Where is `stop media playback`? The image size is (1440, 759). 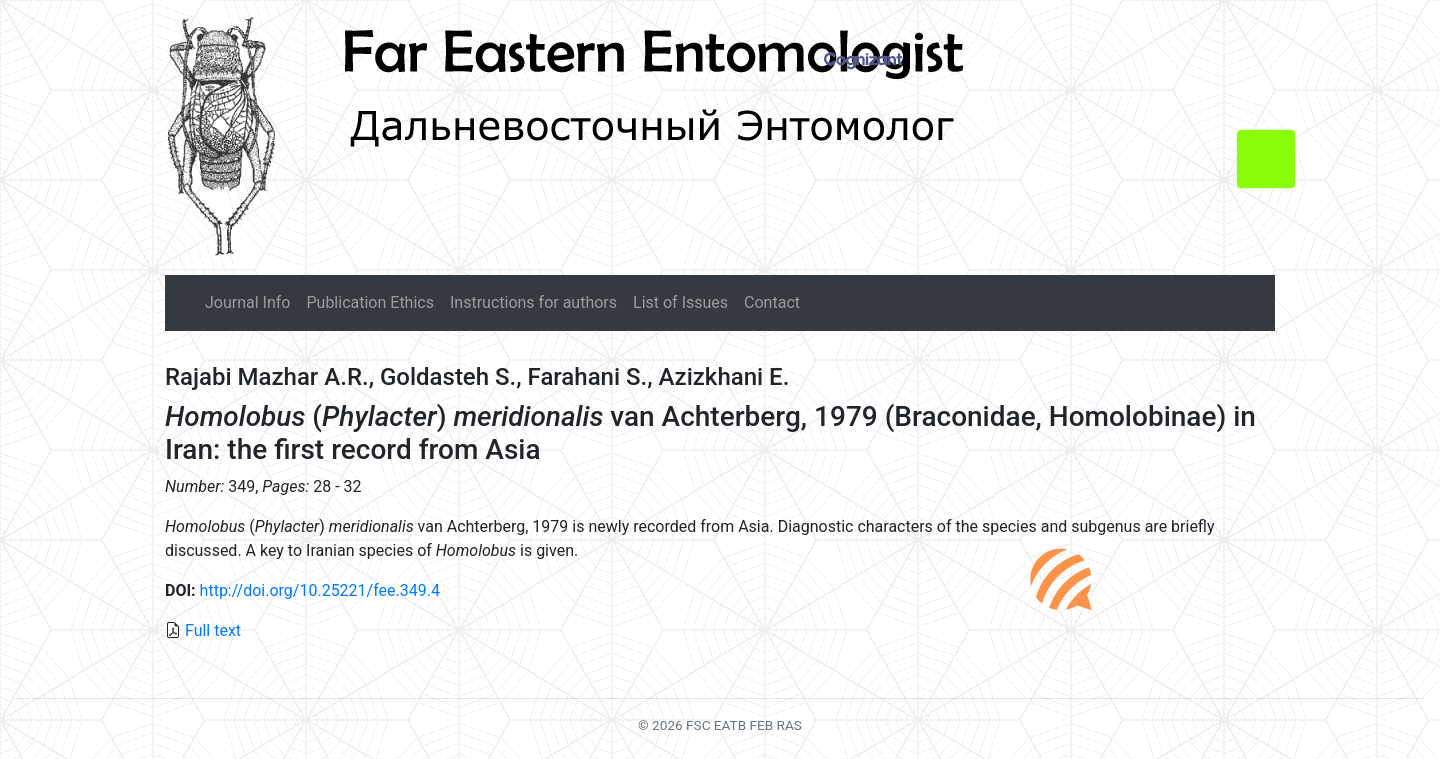 stop media playback is located at coordinates (1266, 159).